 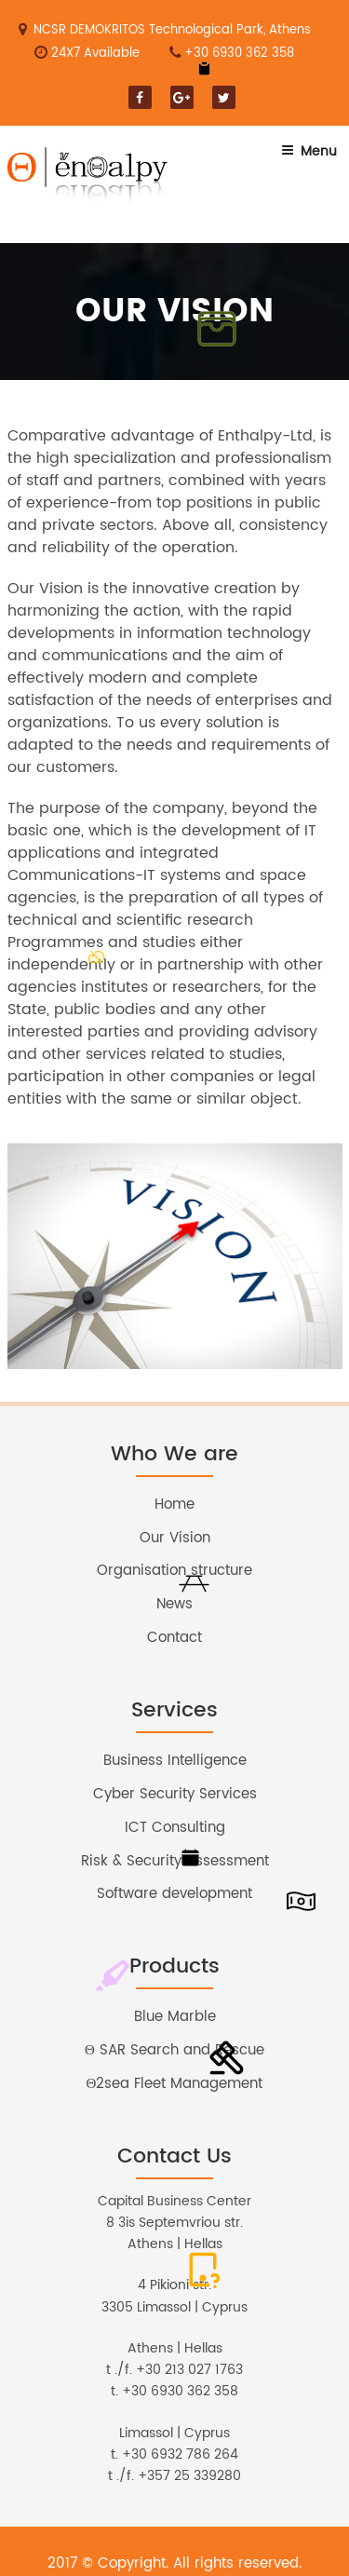 What do you see at coordinates (203, 2270) in the screenshot?
I see `tablet device help or support` at bounding box center [203, 2270].